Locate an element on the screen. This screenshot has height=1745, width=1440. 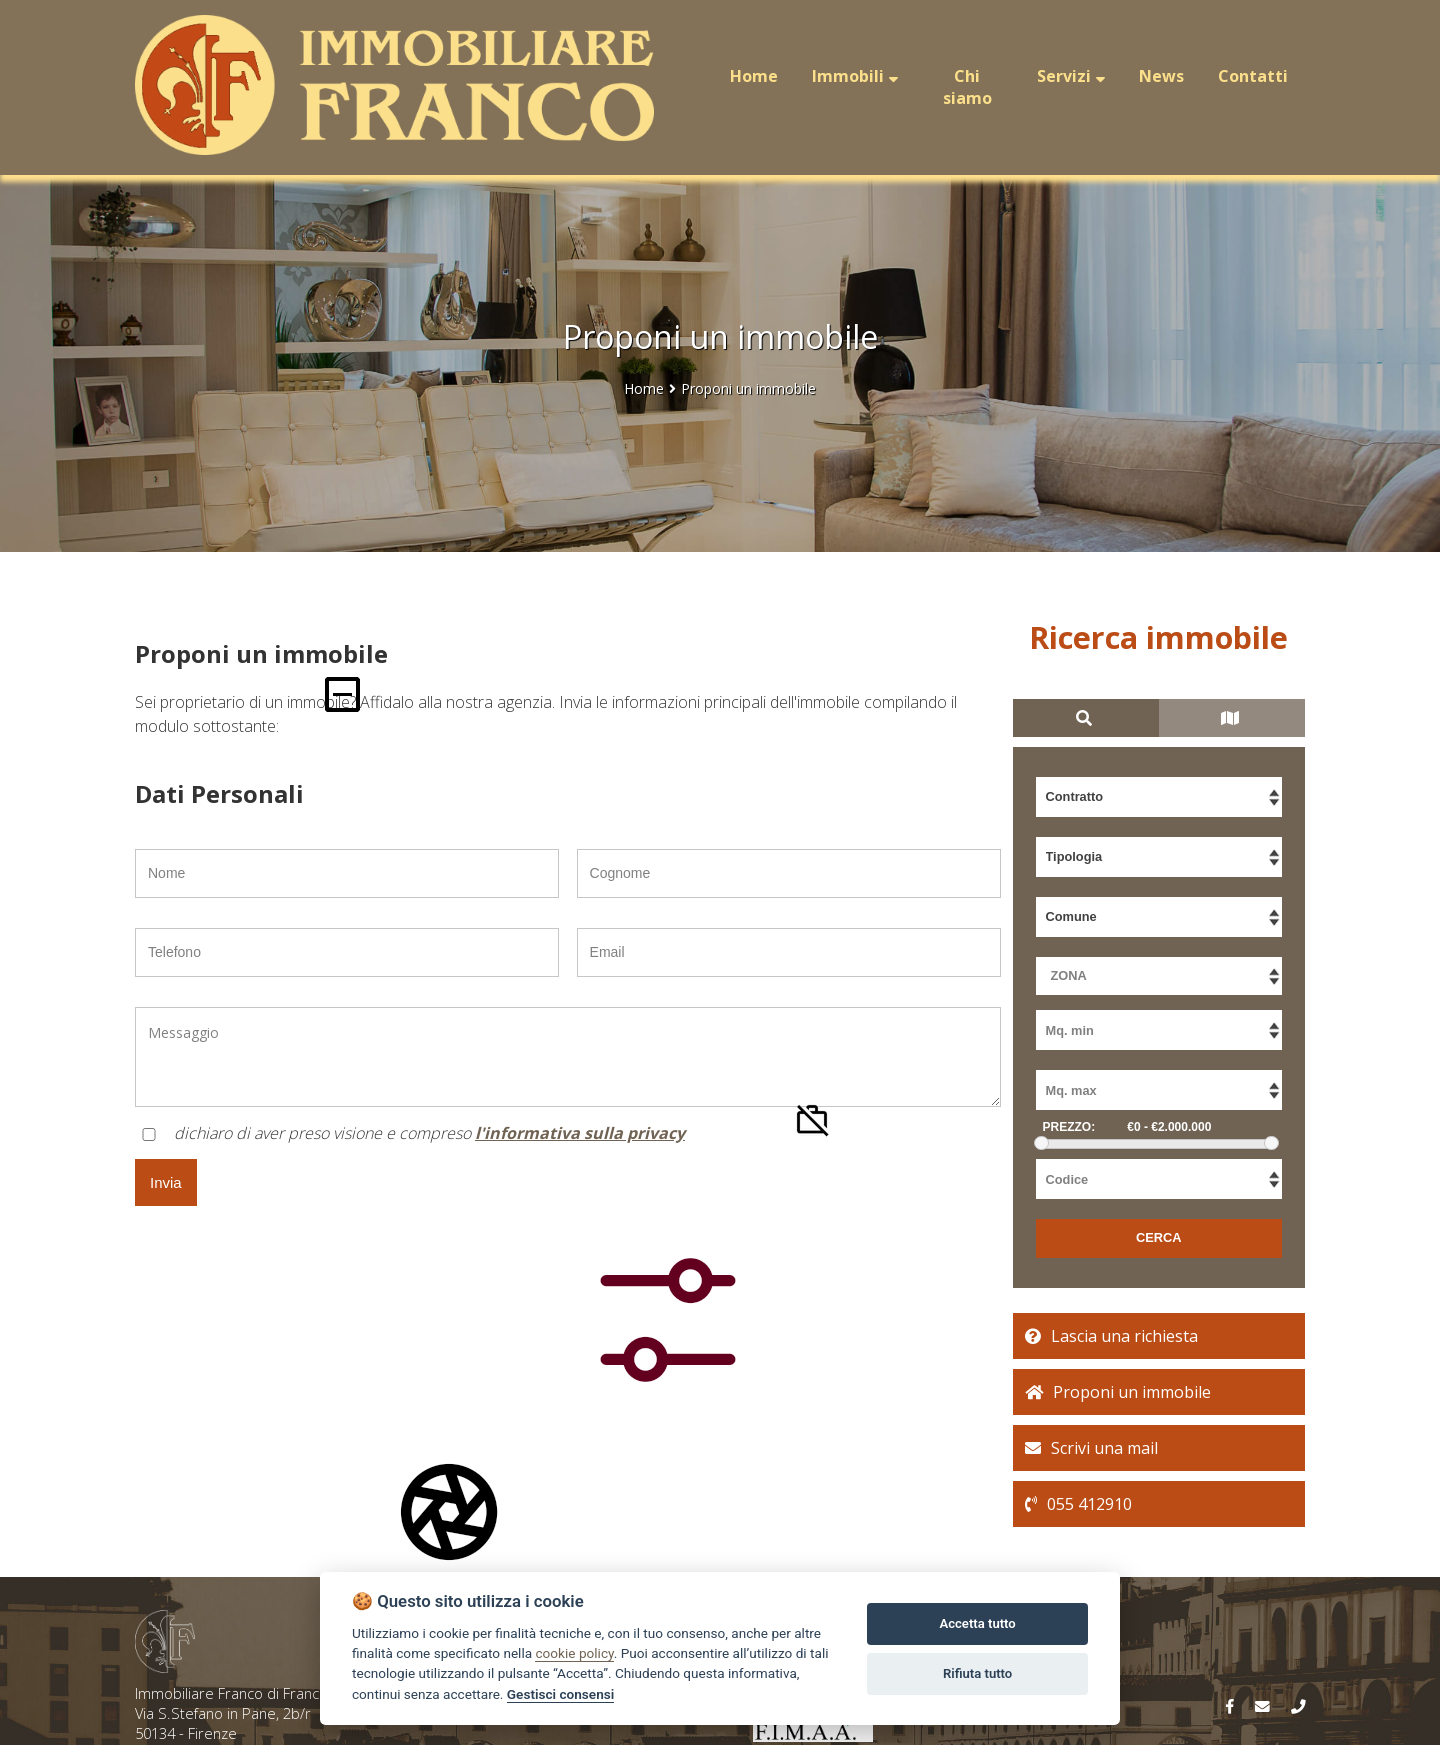
work mode disabled or unavailable is located at coordinates (812, 1120).